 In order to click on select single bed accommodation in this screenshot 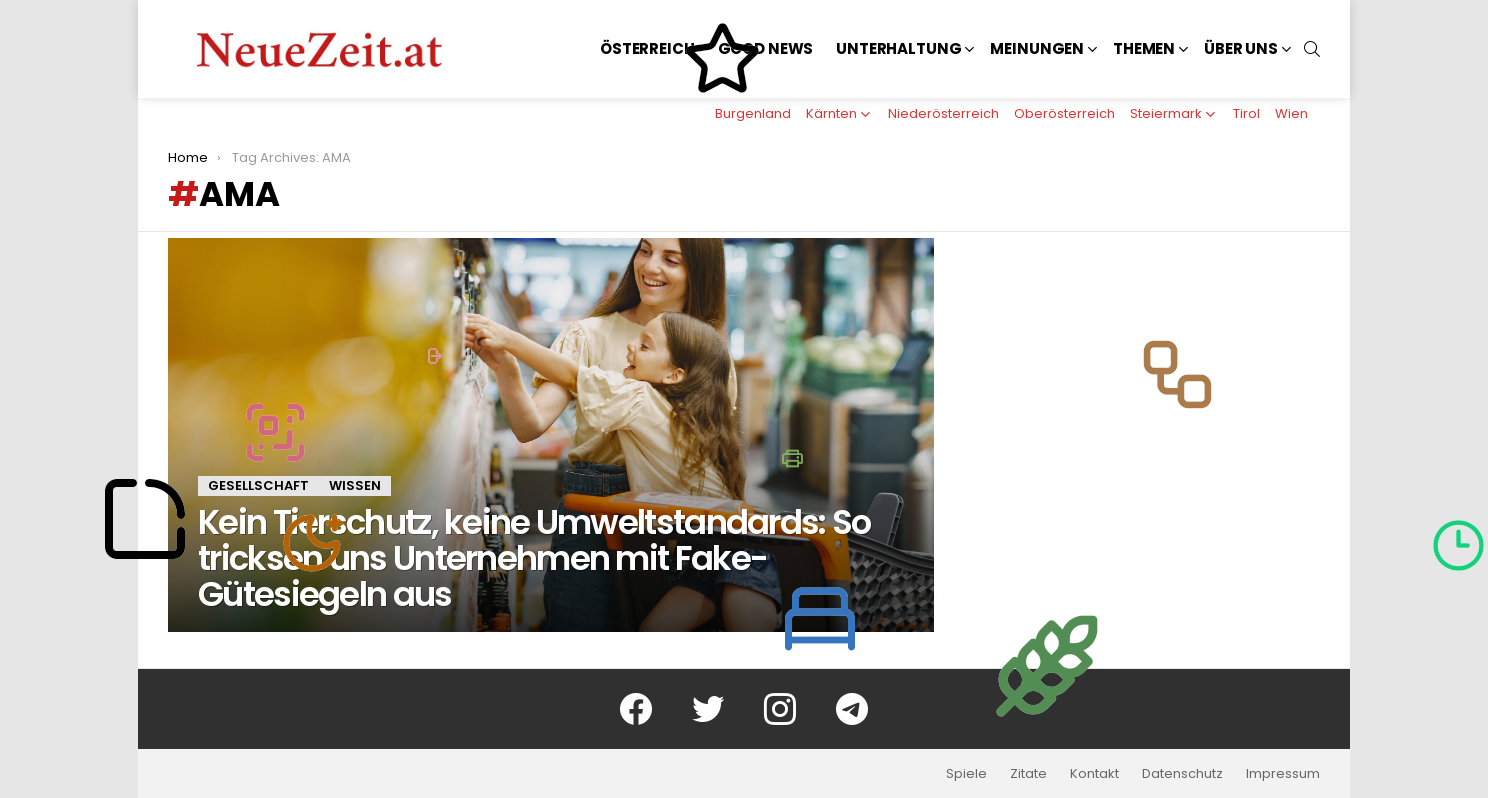, I will do `click(820, 619)`.